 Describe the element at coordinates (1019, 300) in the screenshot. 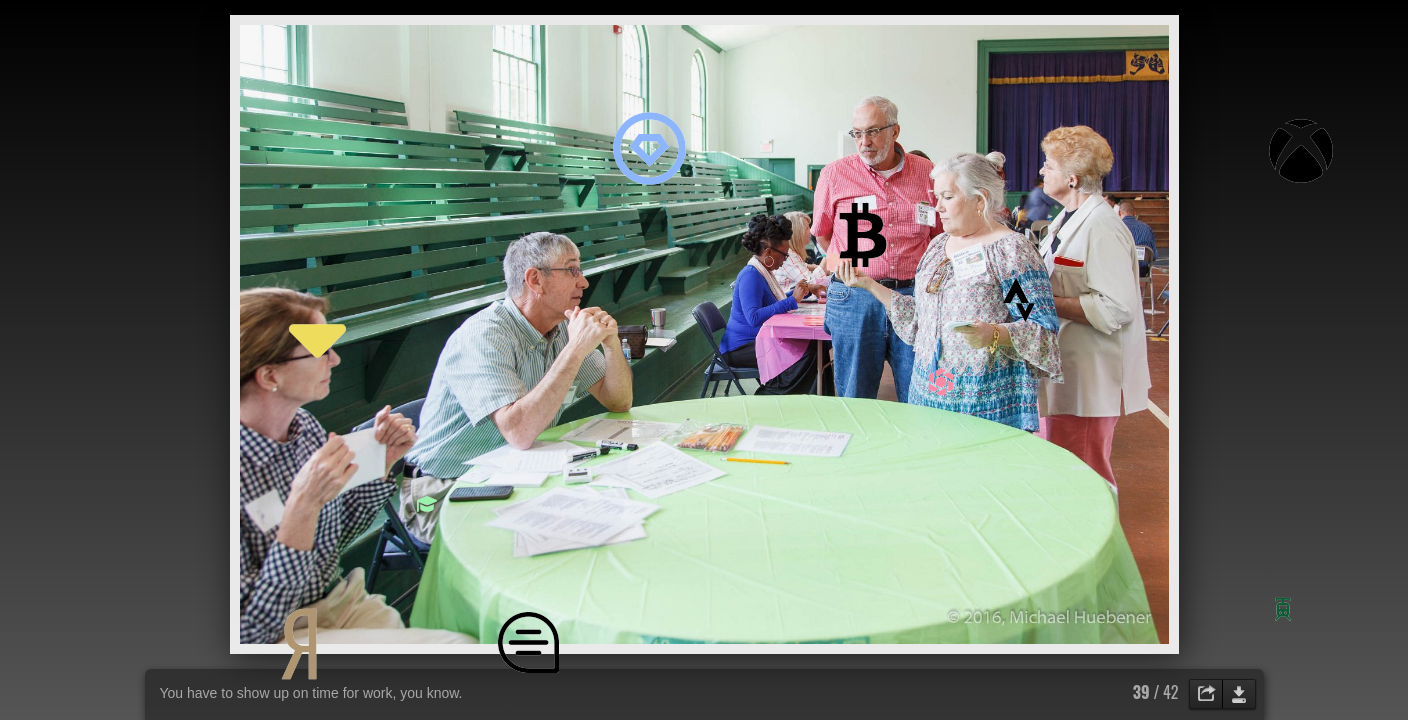

I see `open the Strava app` at that location.